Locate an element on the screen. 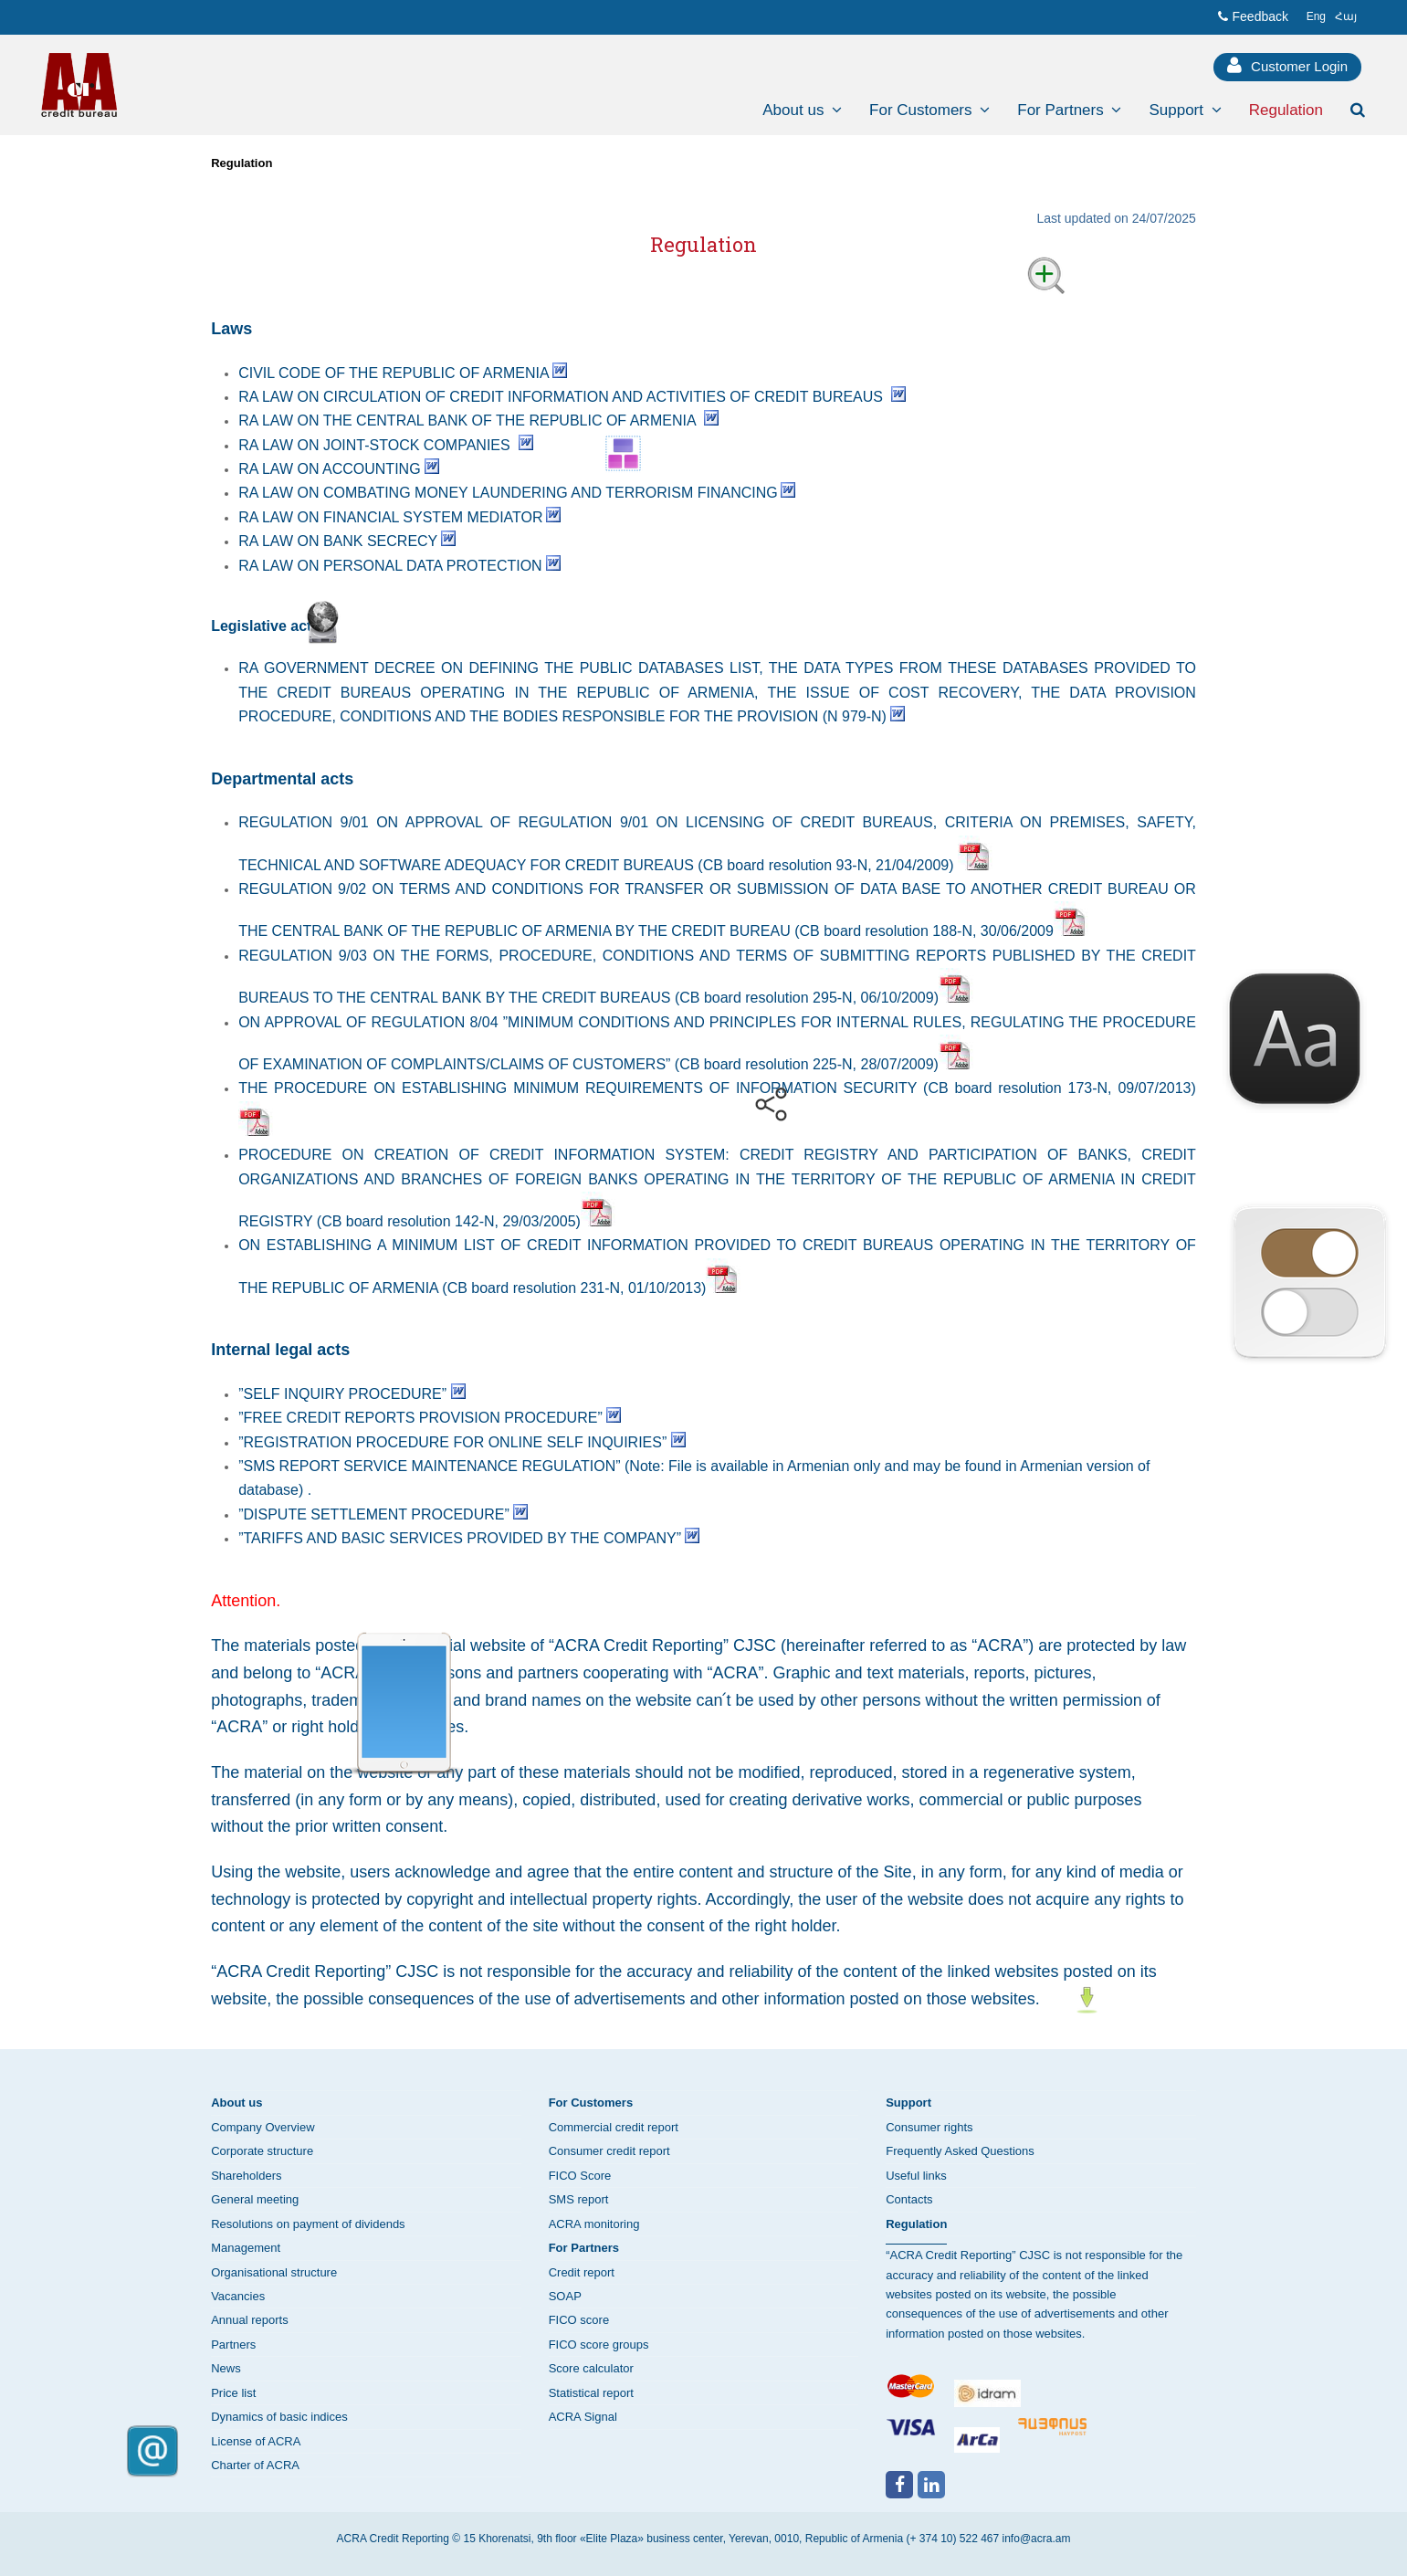 This screenshot has width=1407, height=2576. access network boot volume is located at coordinates (321, 623).